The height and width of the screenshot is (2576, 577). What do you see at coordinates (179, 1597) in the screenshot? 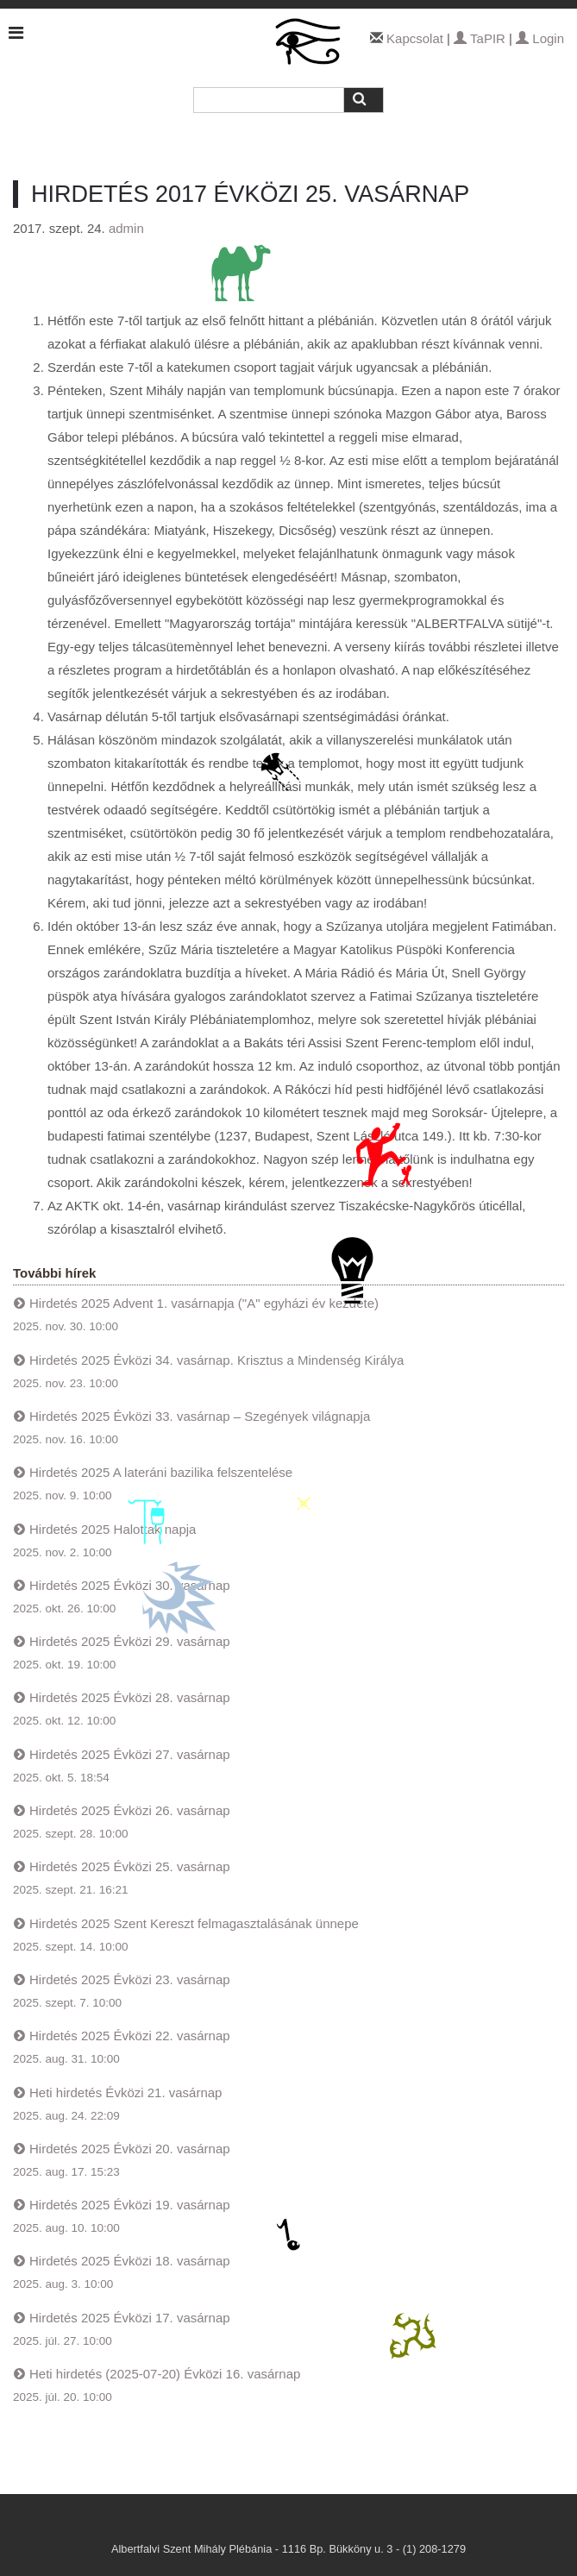
I see `indicates electrical or energy surge event` at bounding box center [179, 1597].